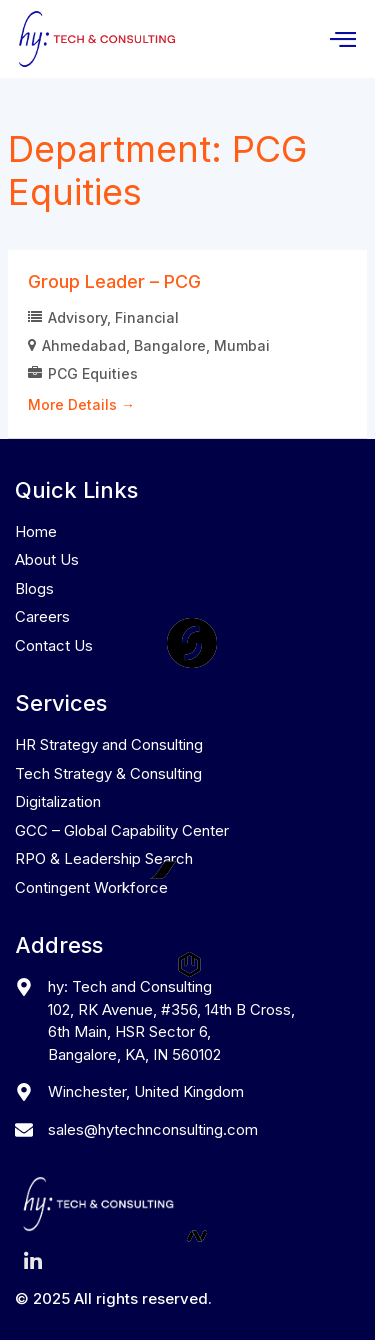 The image size is (375, 1340). Describe the element at coordinates (189, 964) in the screenshot. I see `wasmcloud platform logo` at that location.